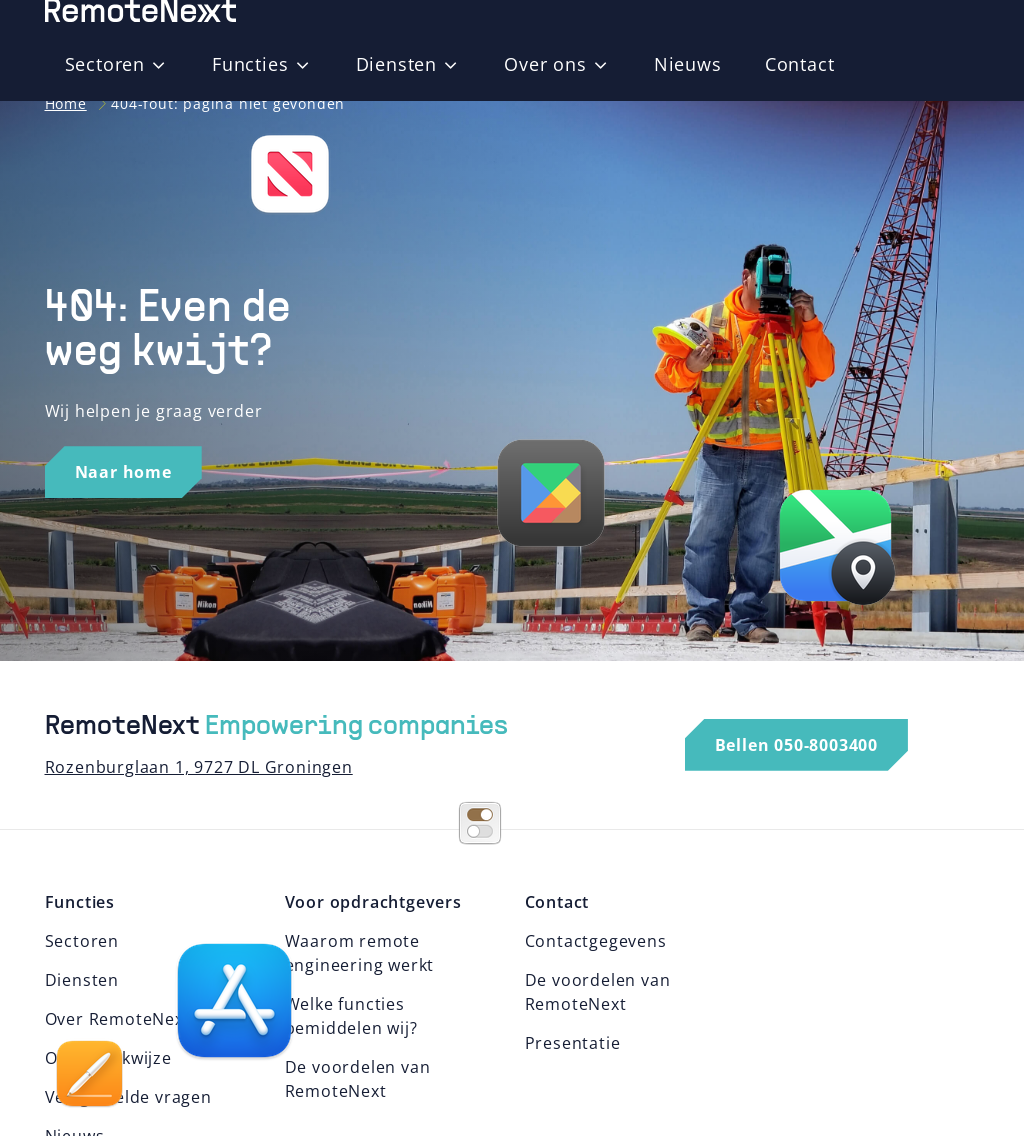 This screenshot has height=1136, width=1024. What do you see at coordinates (89, 1073) in the screenshot?
I see `open Apple Pages document editor` at bounding box center [89, 1073].